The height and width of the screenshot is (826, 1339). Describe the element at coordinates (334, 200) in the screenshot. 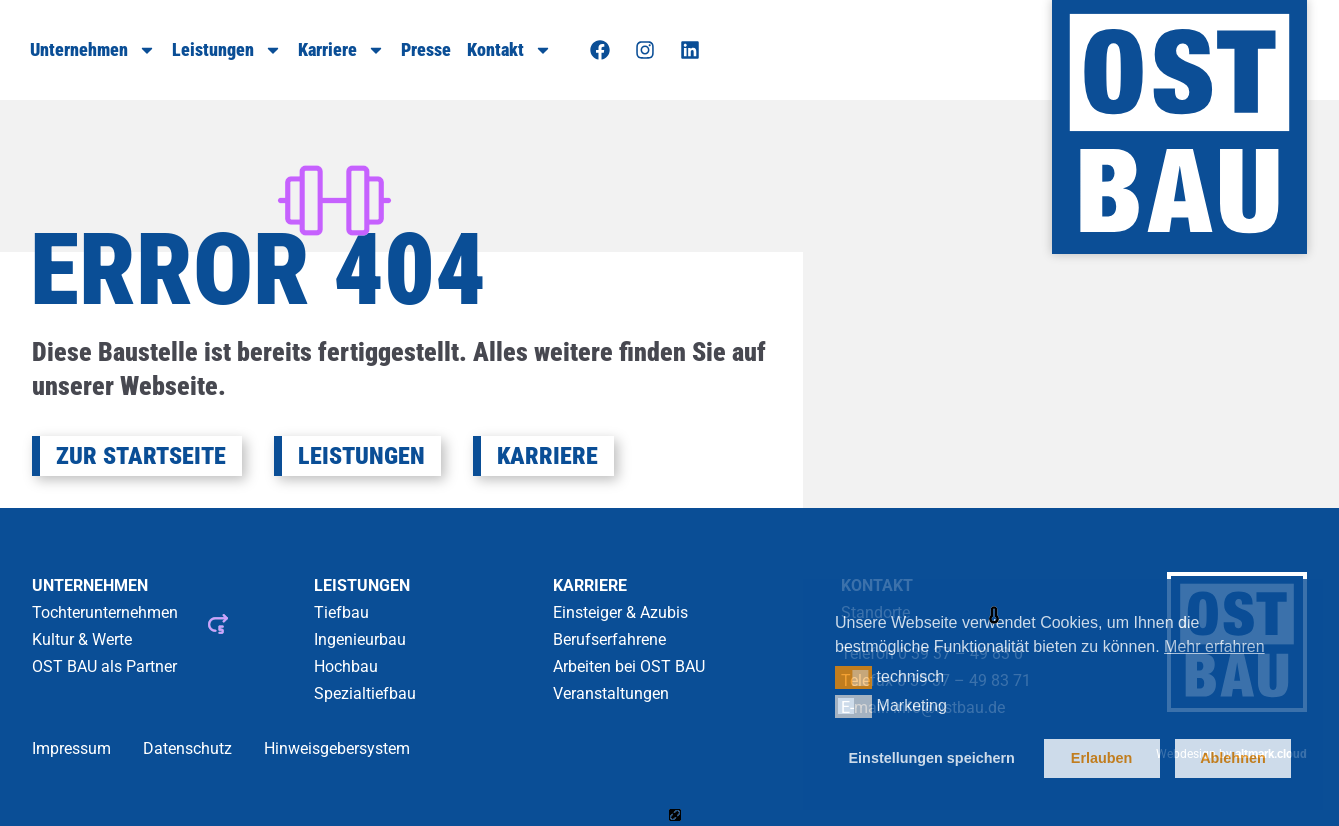

I see `access workout or fitness features` at that location.